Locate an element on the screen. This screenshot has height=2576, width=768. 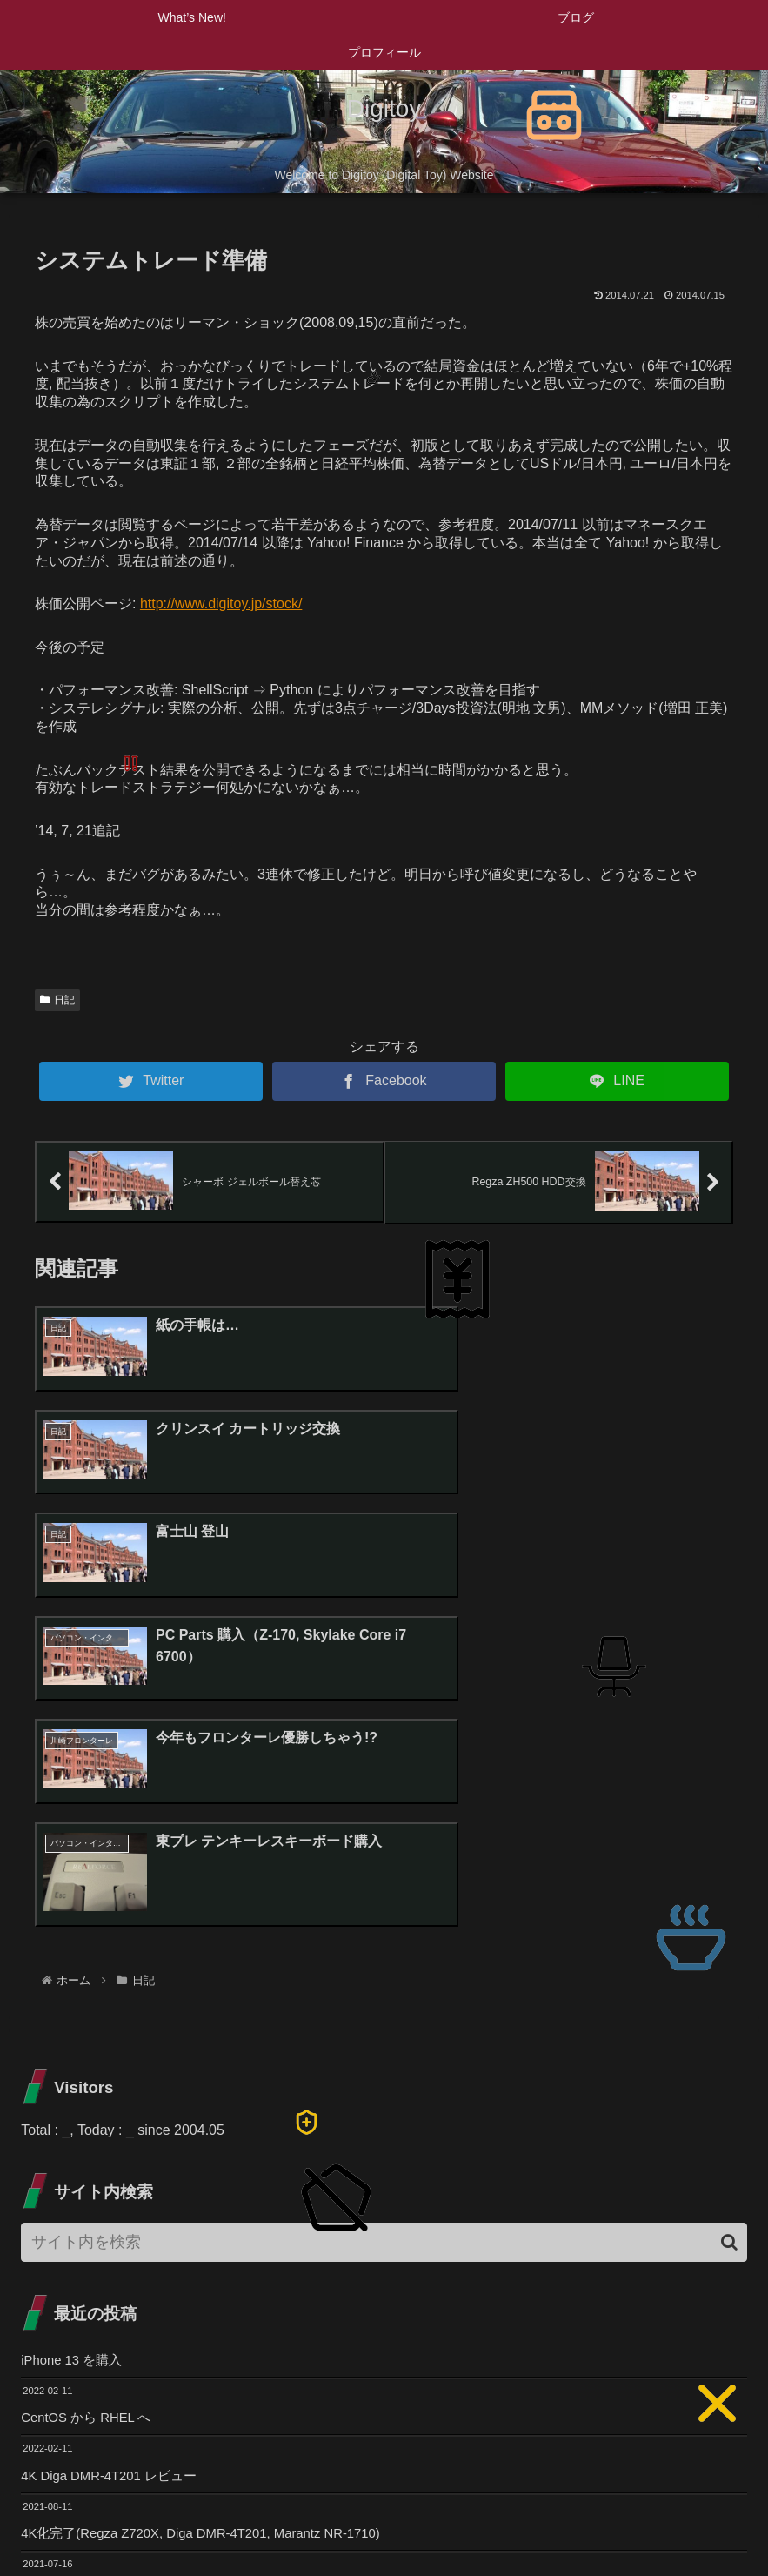
access workspace or office settings is located at coordinates (614, 1667).